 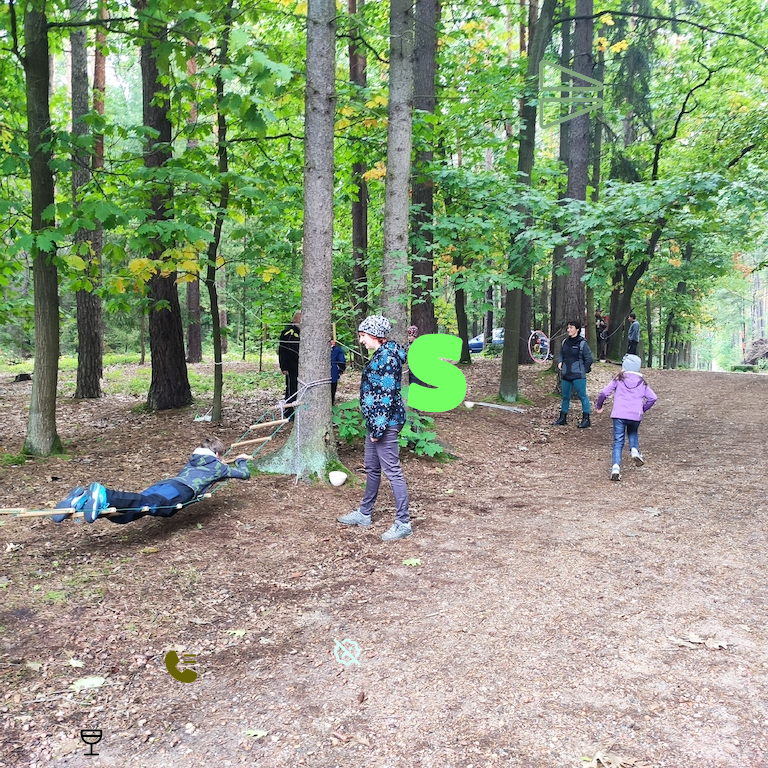 What do you see at coordinates (347, 652) in the screenshot?
I see `indicates no discount available` at bounding box center [347, 652].